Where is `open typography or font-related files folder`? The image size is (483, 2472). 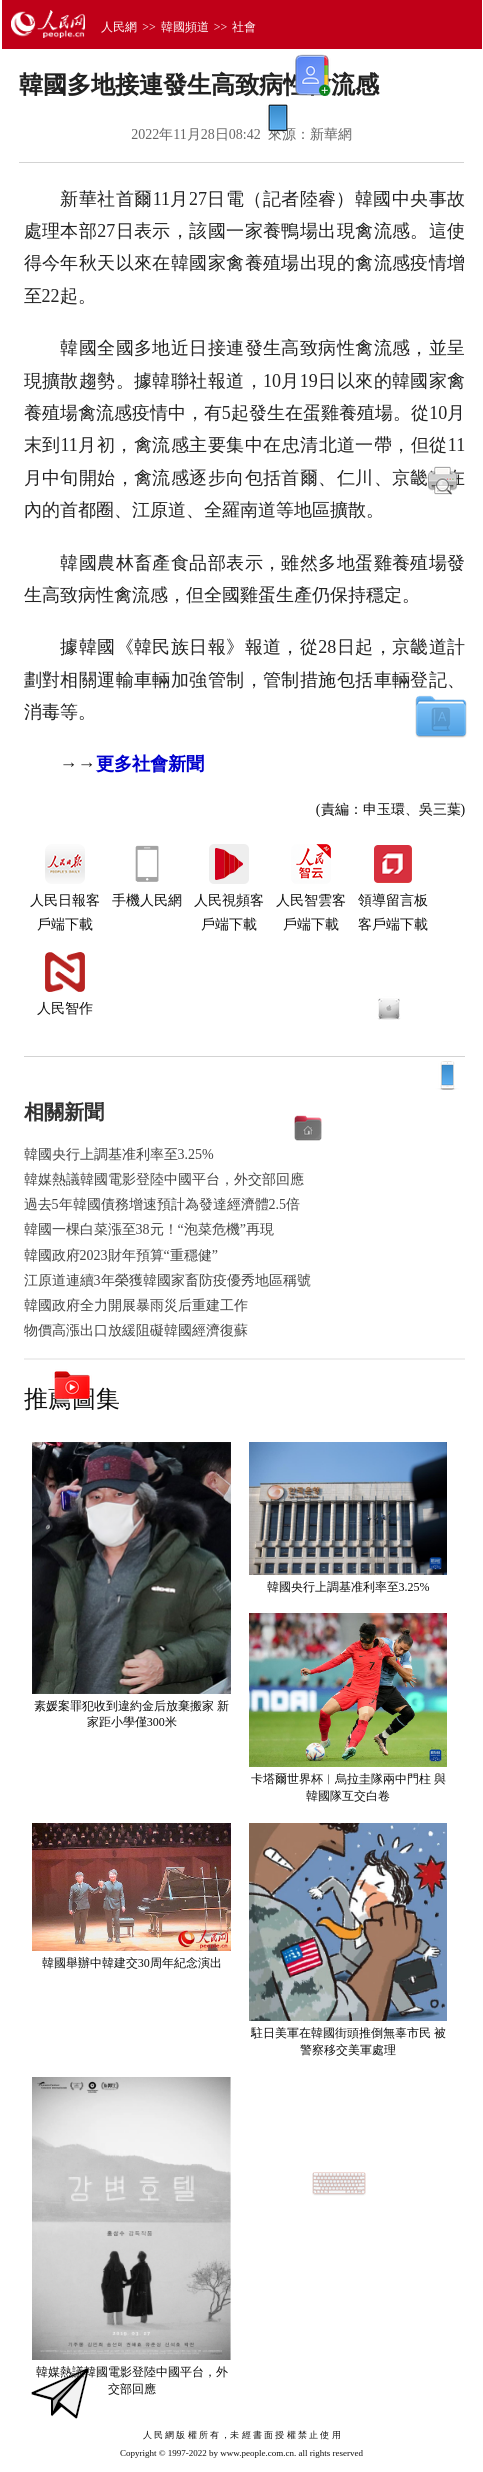
open typography or font-related files folder is located at coordinates (441, 716).